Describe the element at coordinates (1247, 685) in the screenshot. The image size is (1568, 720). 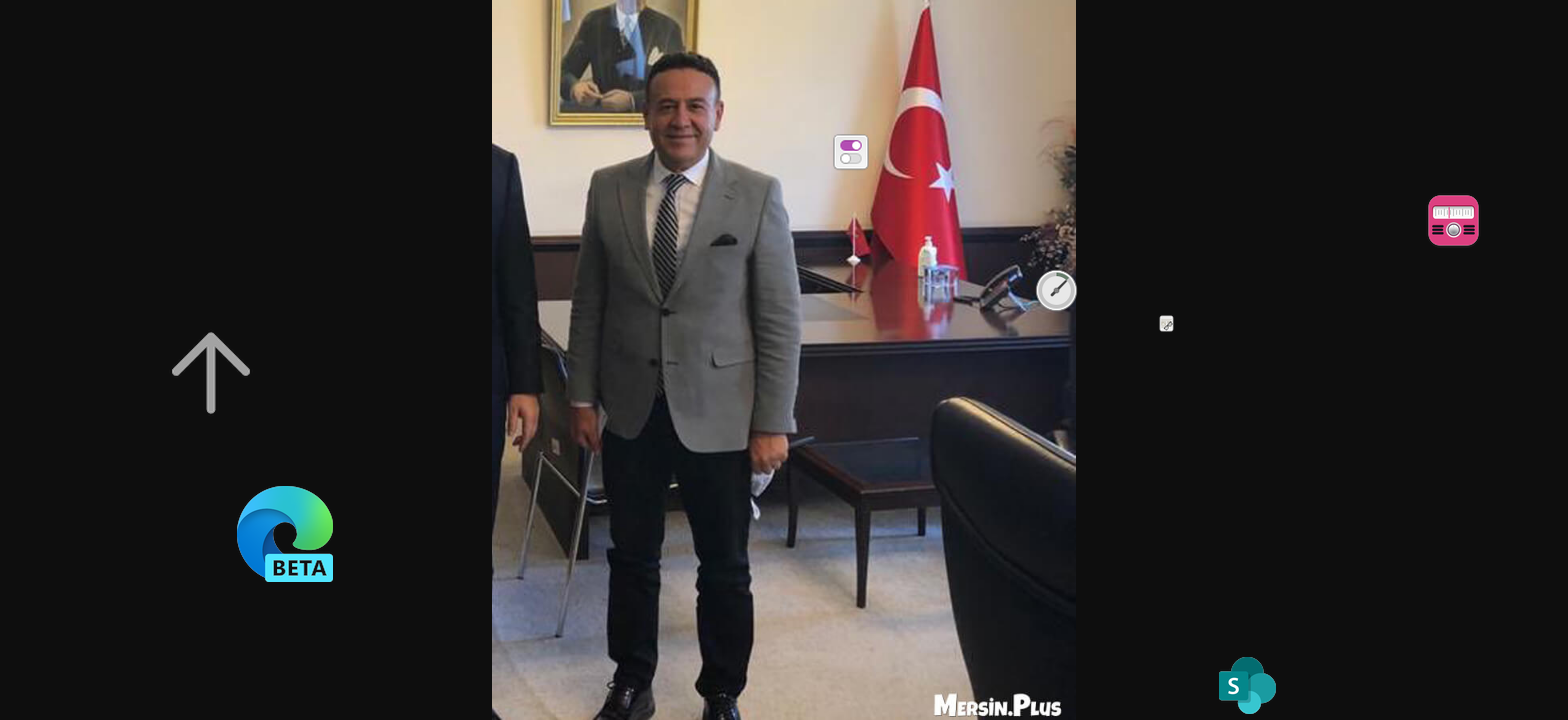
I see `open Microsoft SharePoint app` at that location.